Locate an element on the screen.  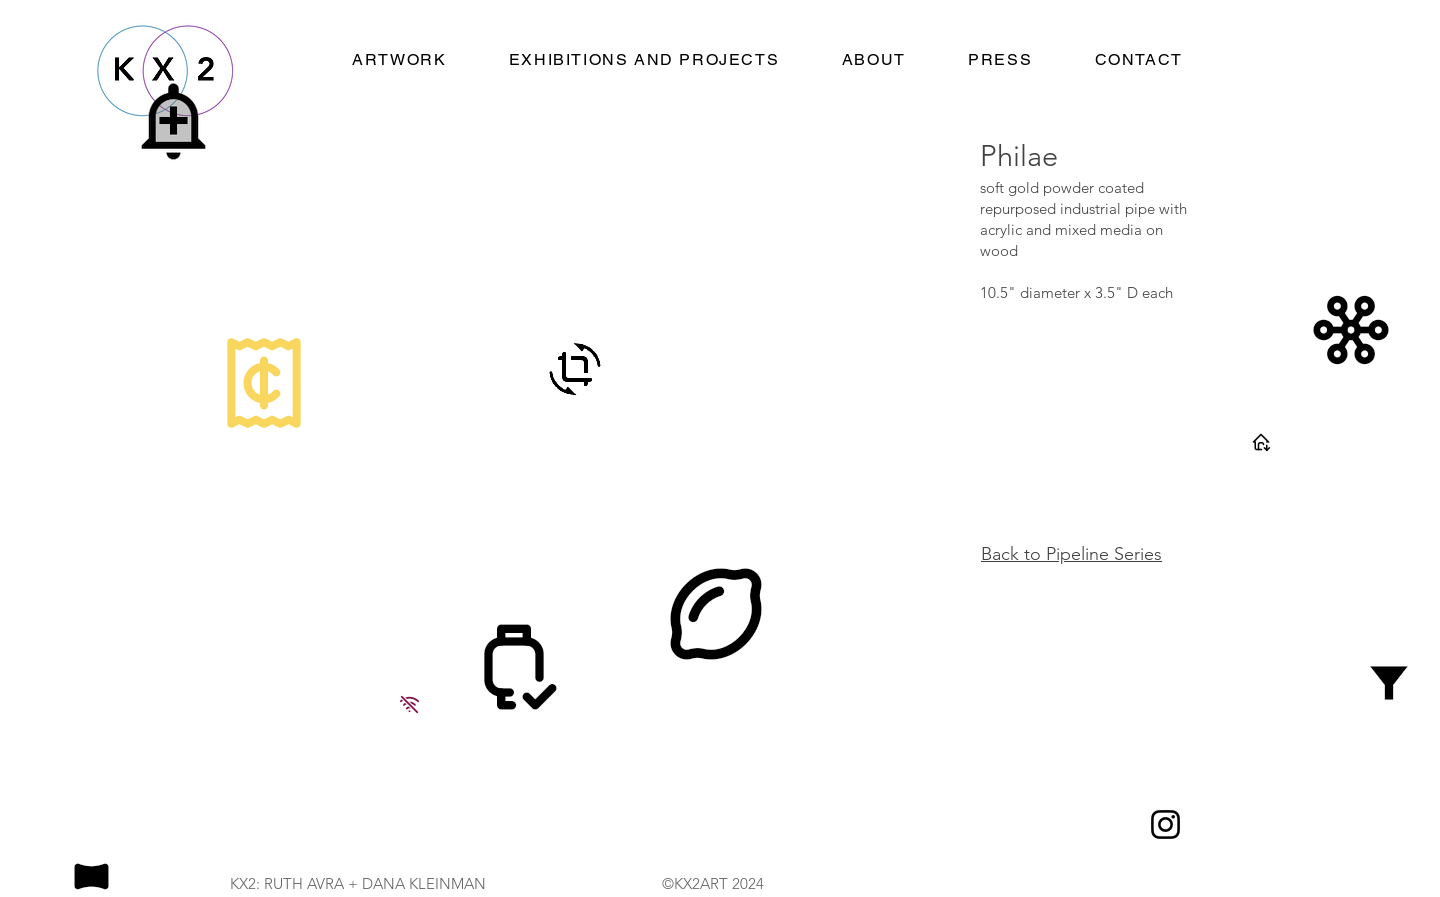
view transaction receipt details is located at coordinates (264, 383).